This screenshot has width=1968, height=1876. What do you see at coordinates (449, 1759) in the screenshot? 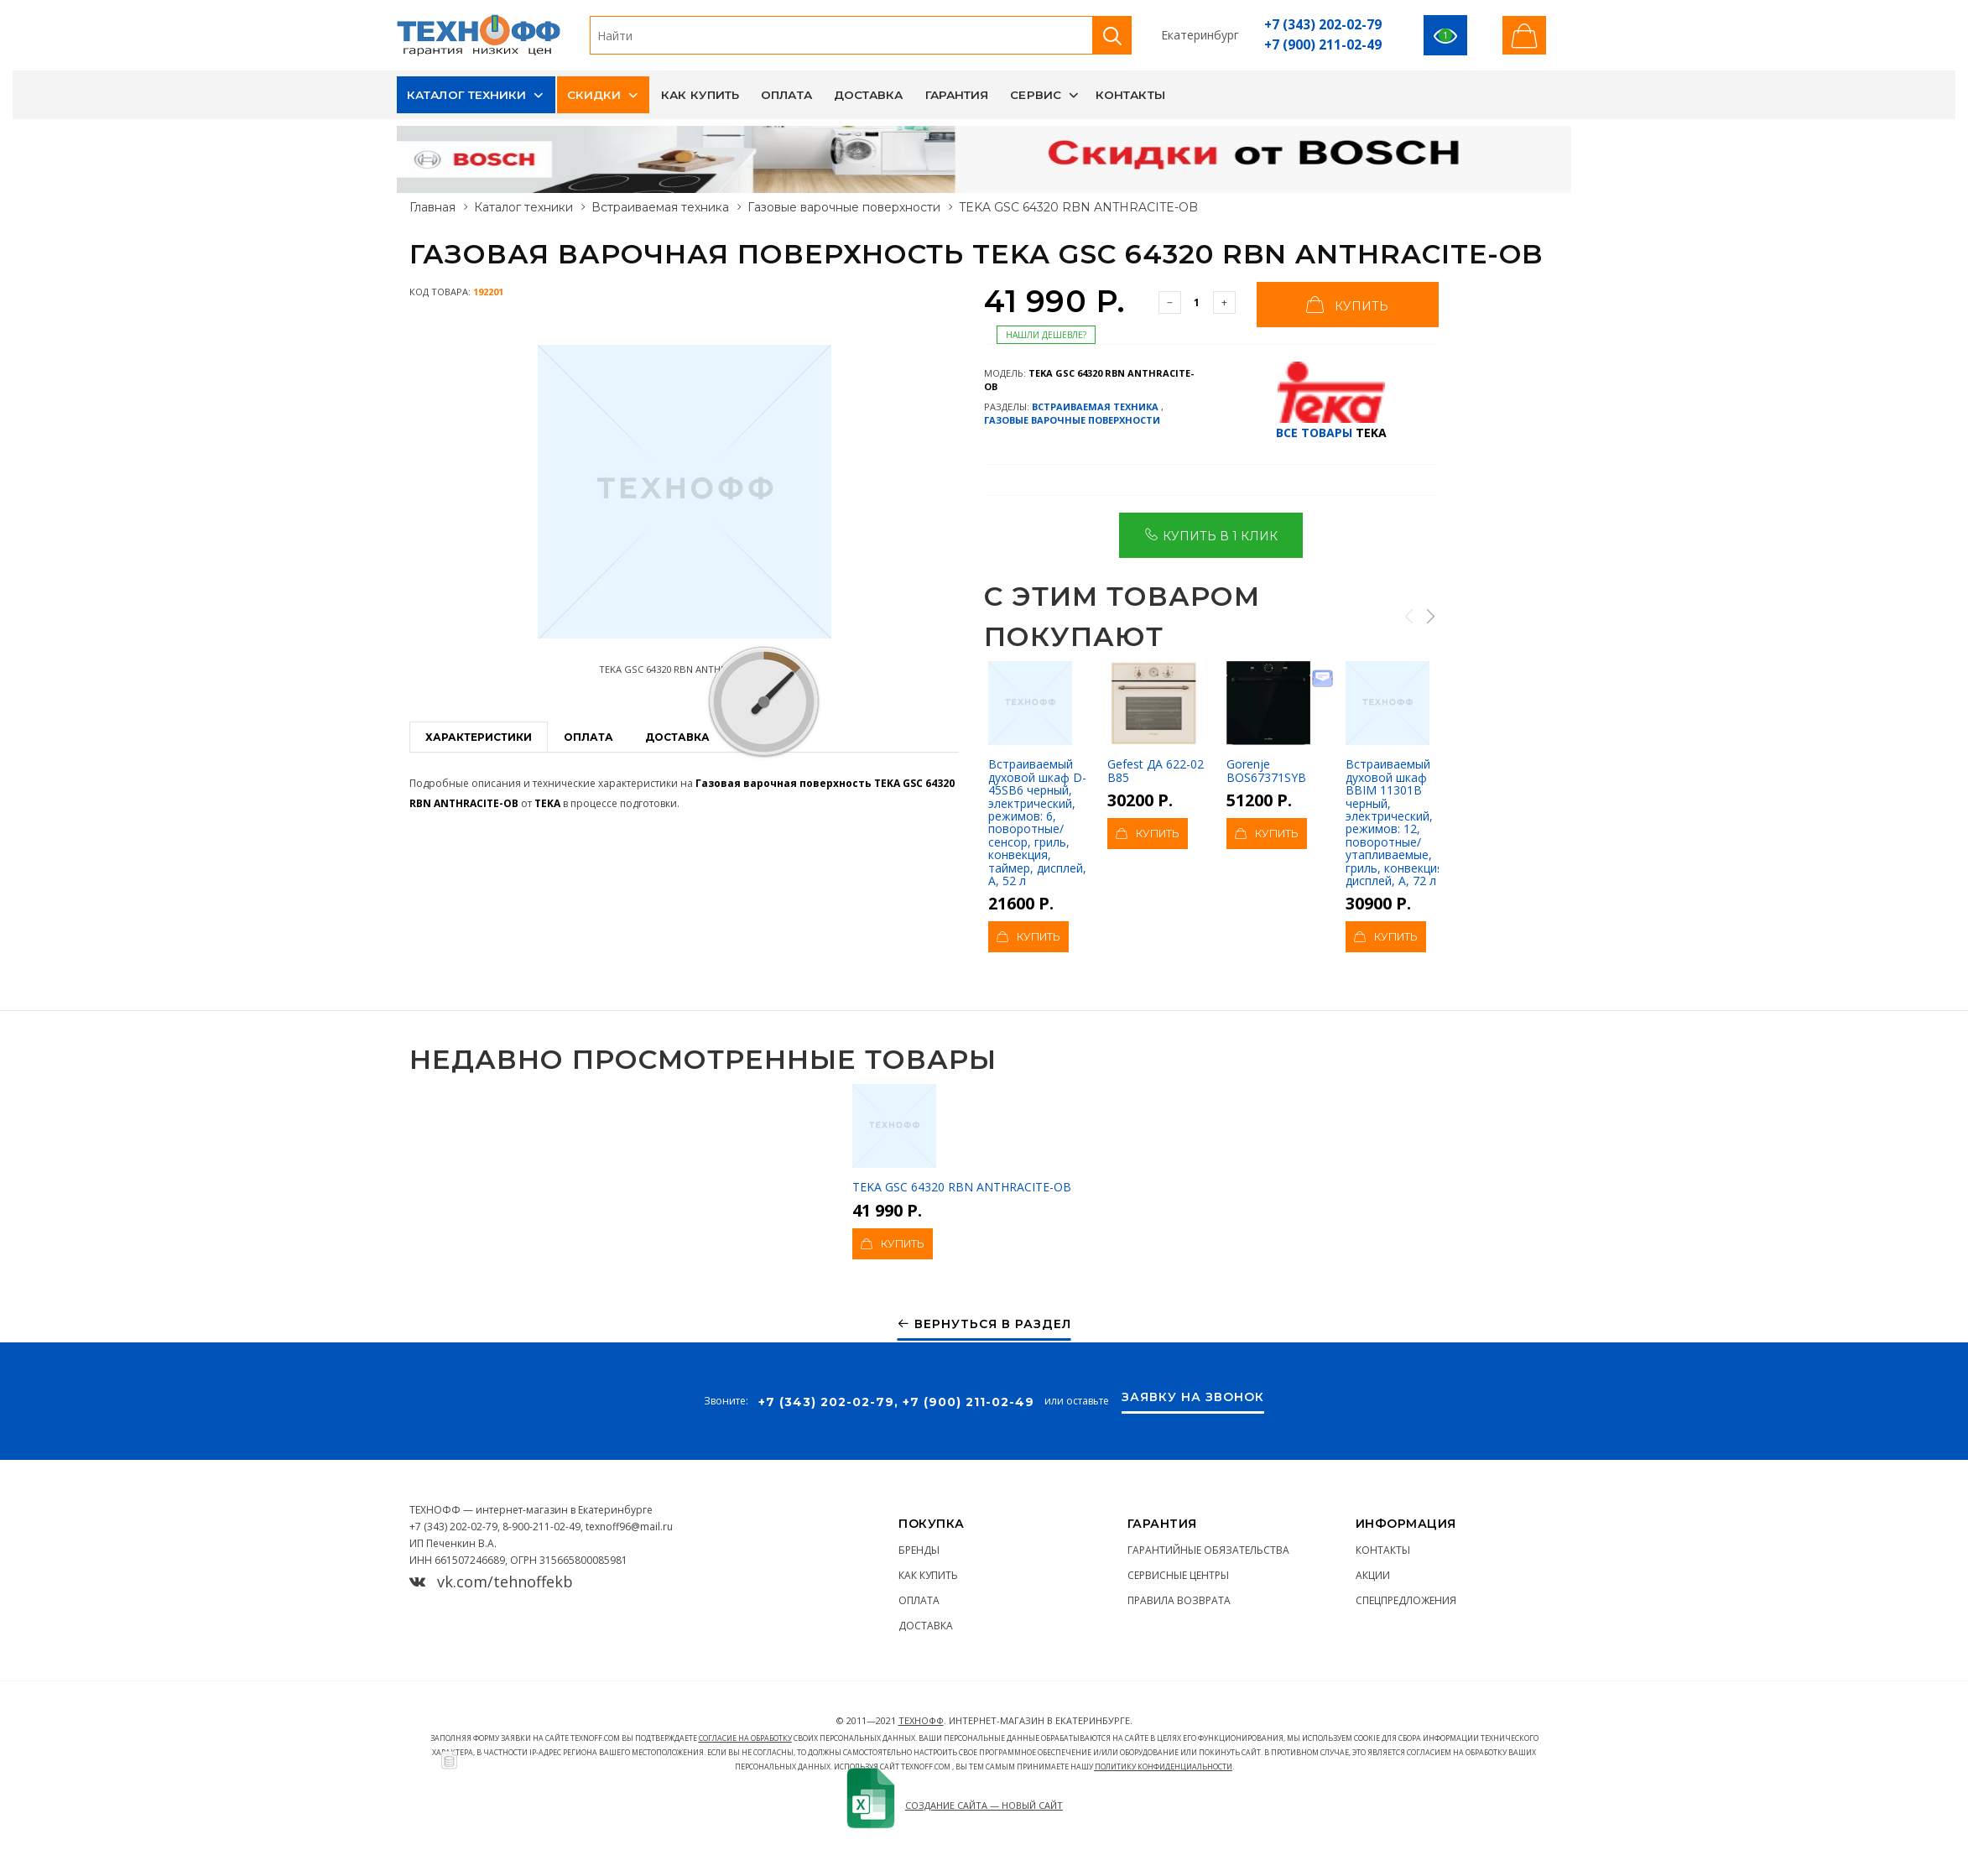
I see `open an sql database file` at bounding box center [449, 1759].